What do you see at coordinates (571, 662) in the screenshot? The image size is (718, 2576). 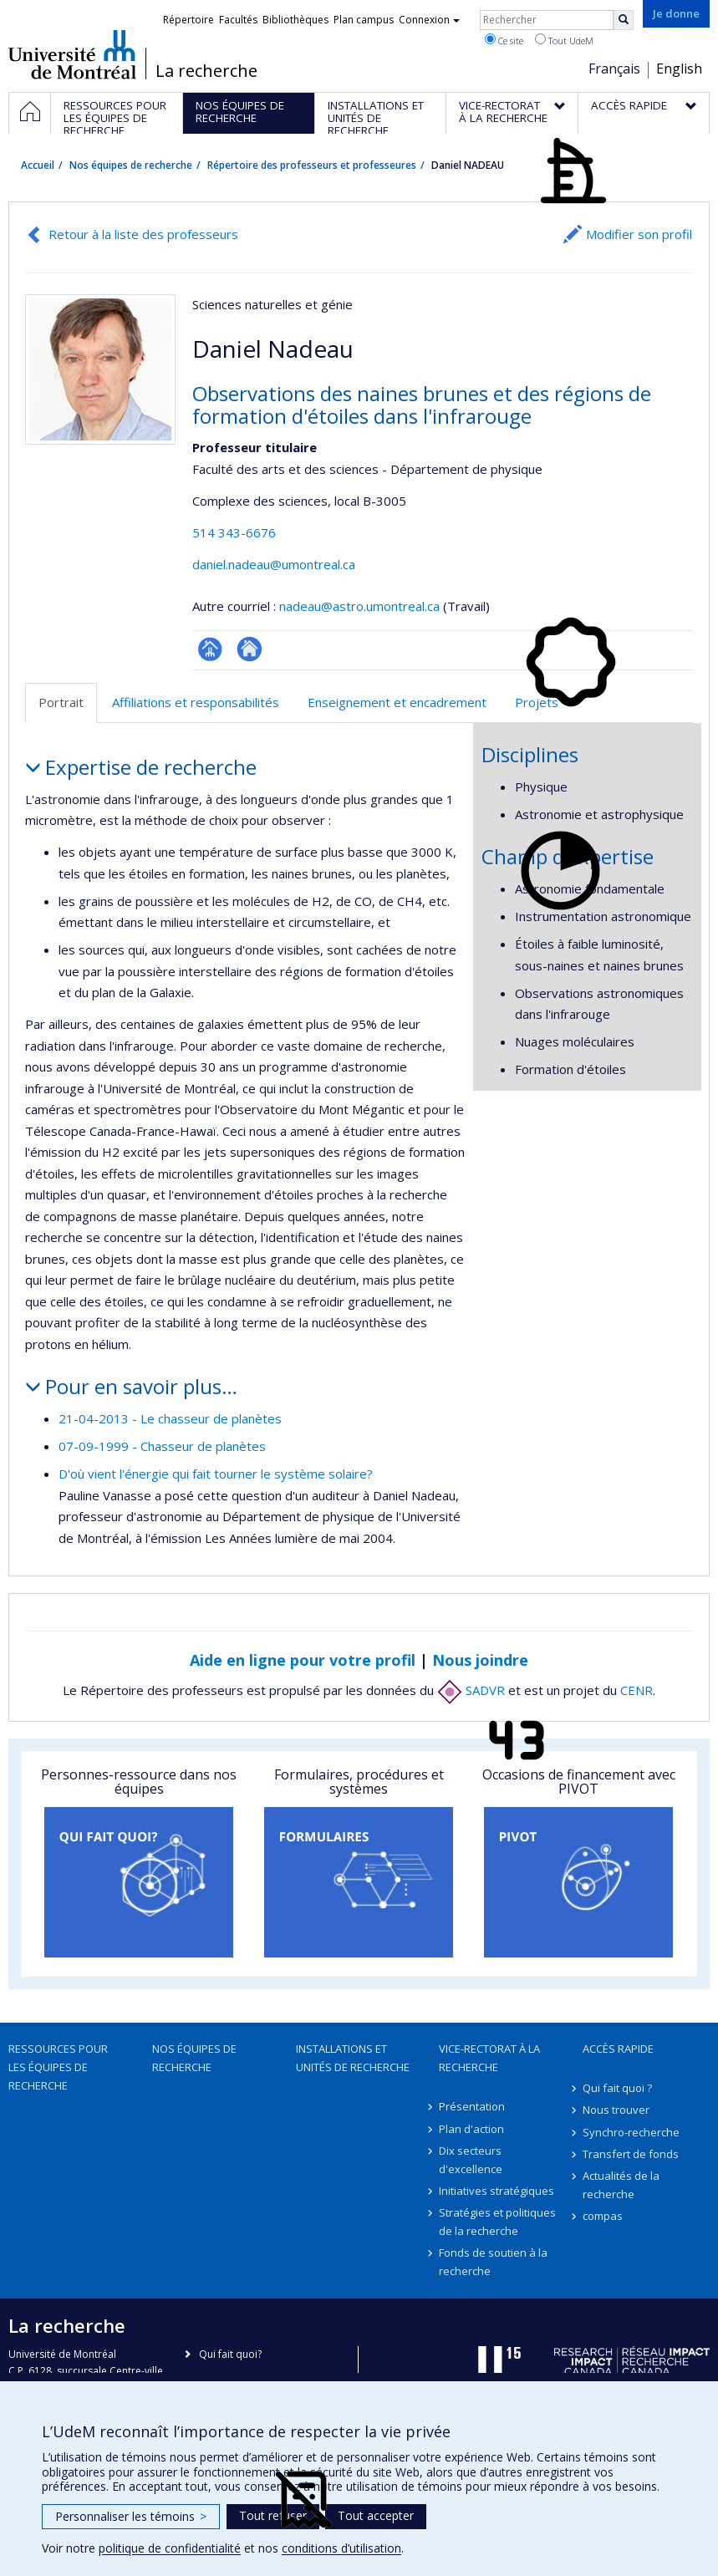 I see `indicates an achievement or badge earned` at bounding box center [571, 662].